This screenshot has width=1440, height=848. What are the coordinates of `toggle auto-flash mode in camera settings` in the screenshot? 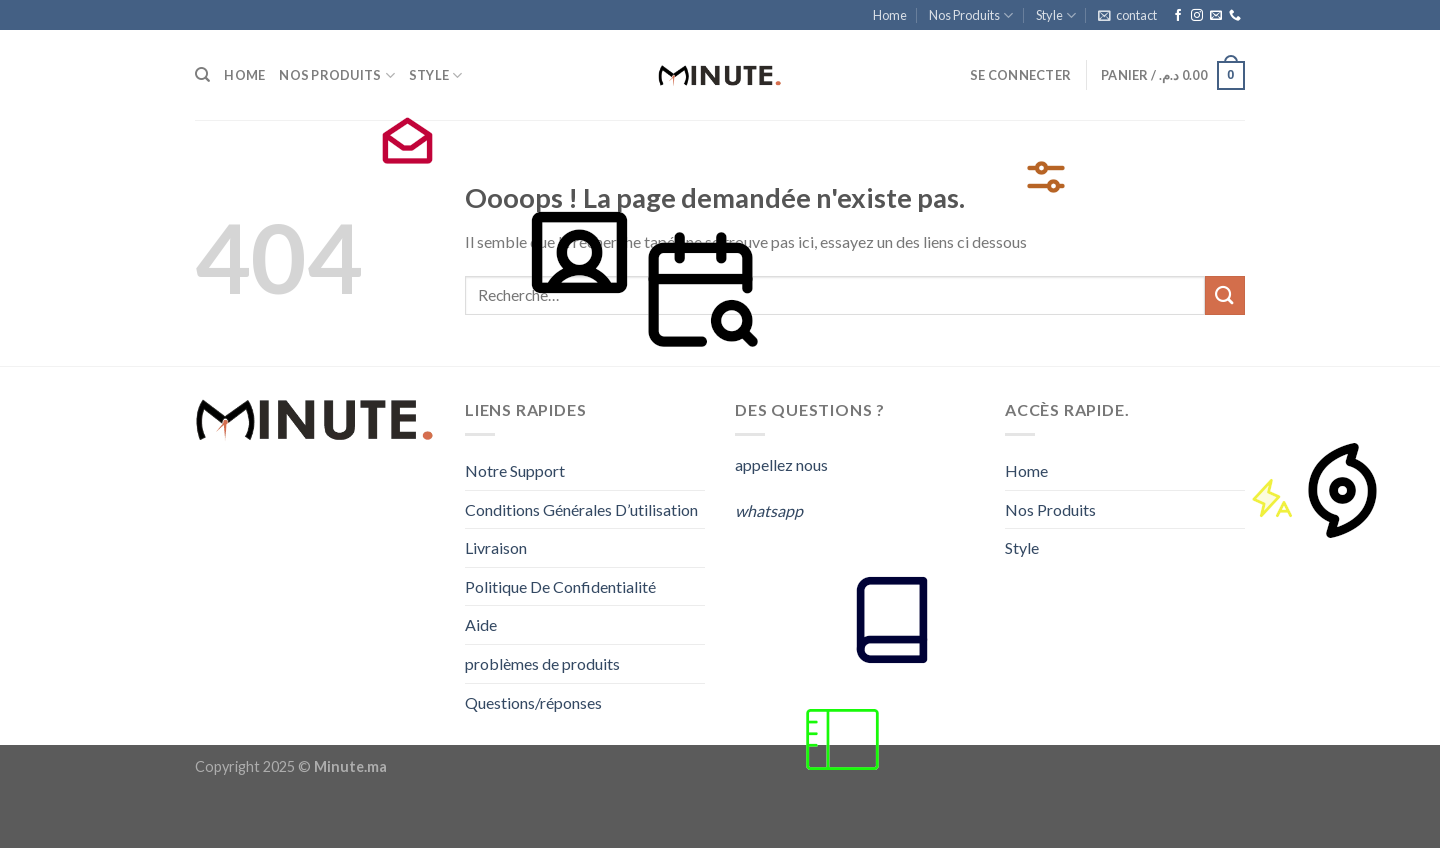 It's located at (1271, 499).